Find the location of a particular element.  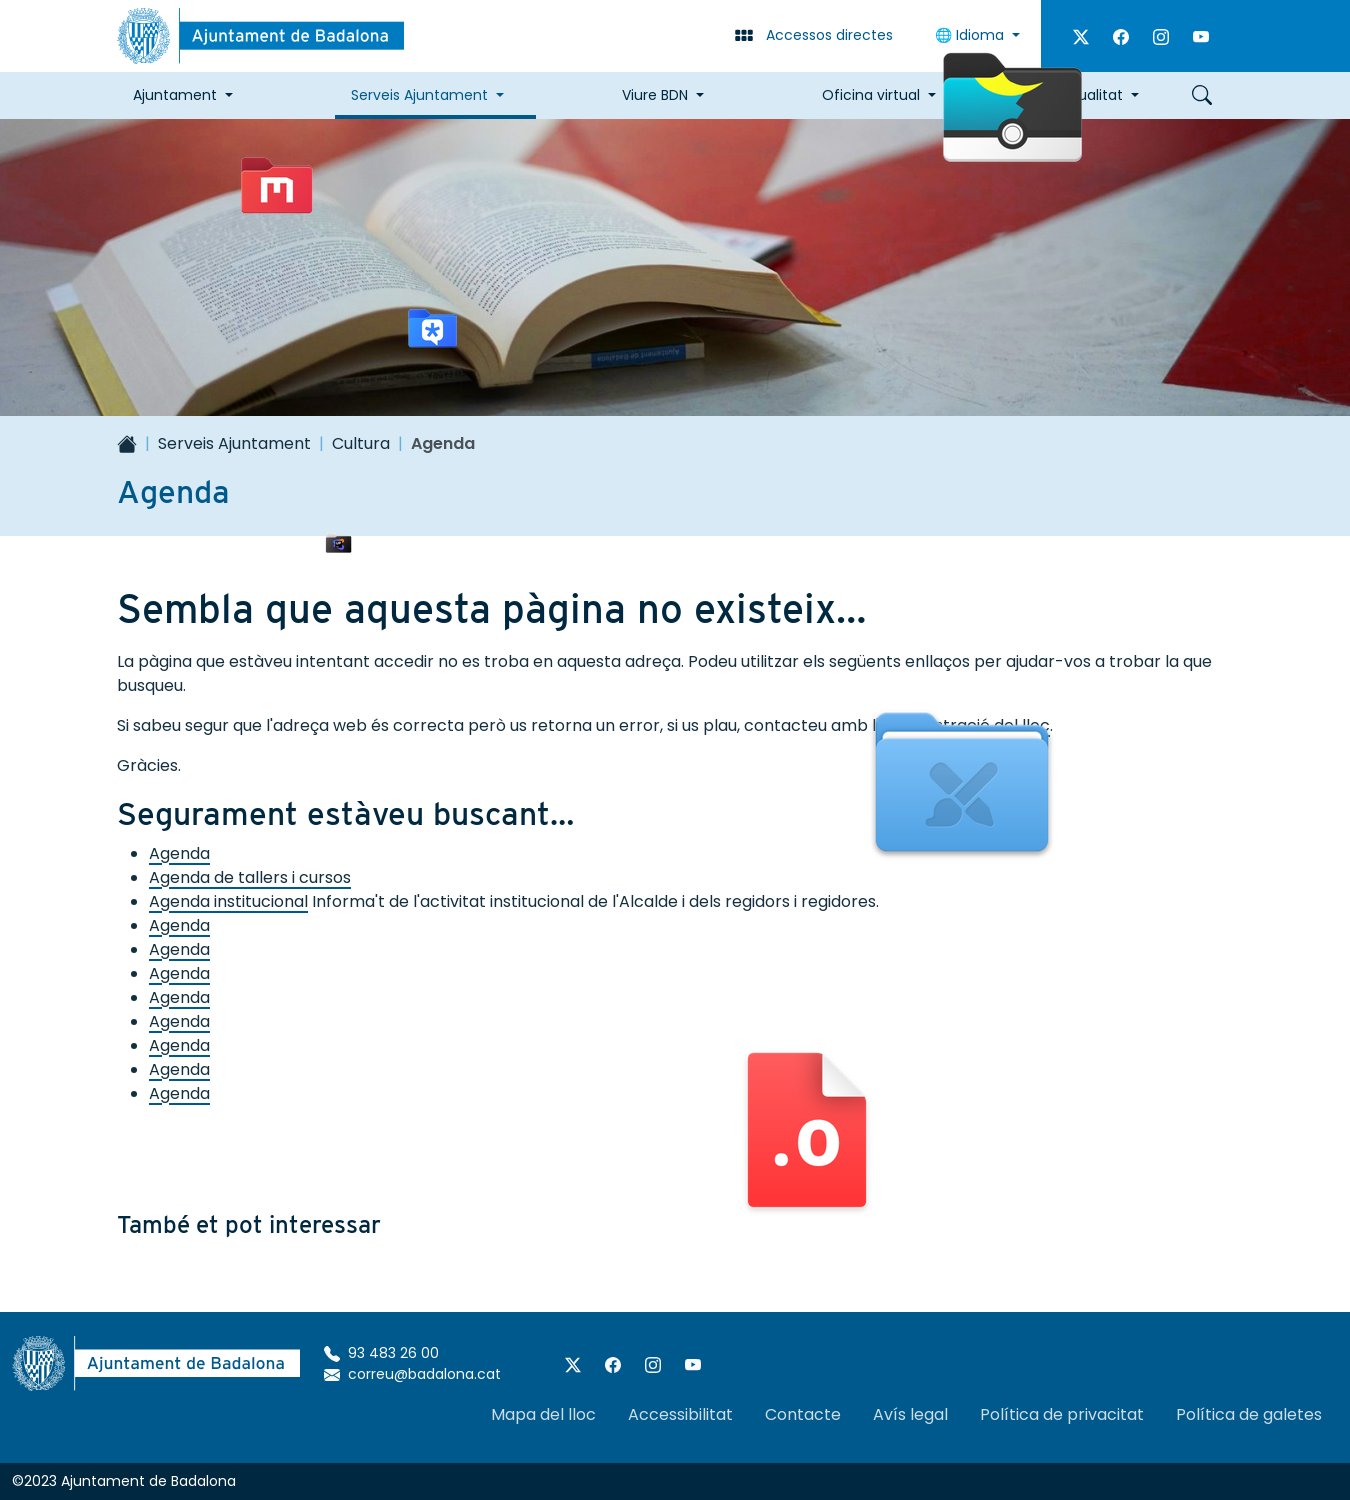

open graphics or design files folder is located at coordinates (962, 782).